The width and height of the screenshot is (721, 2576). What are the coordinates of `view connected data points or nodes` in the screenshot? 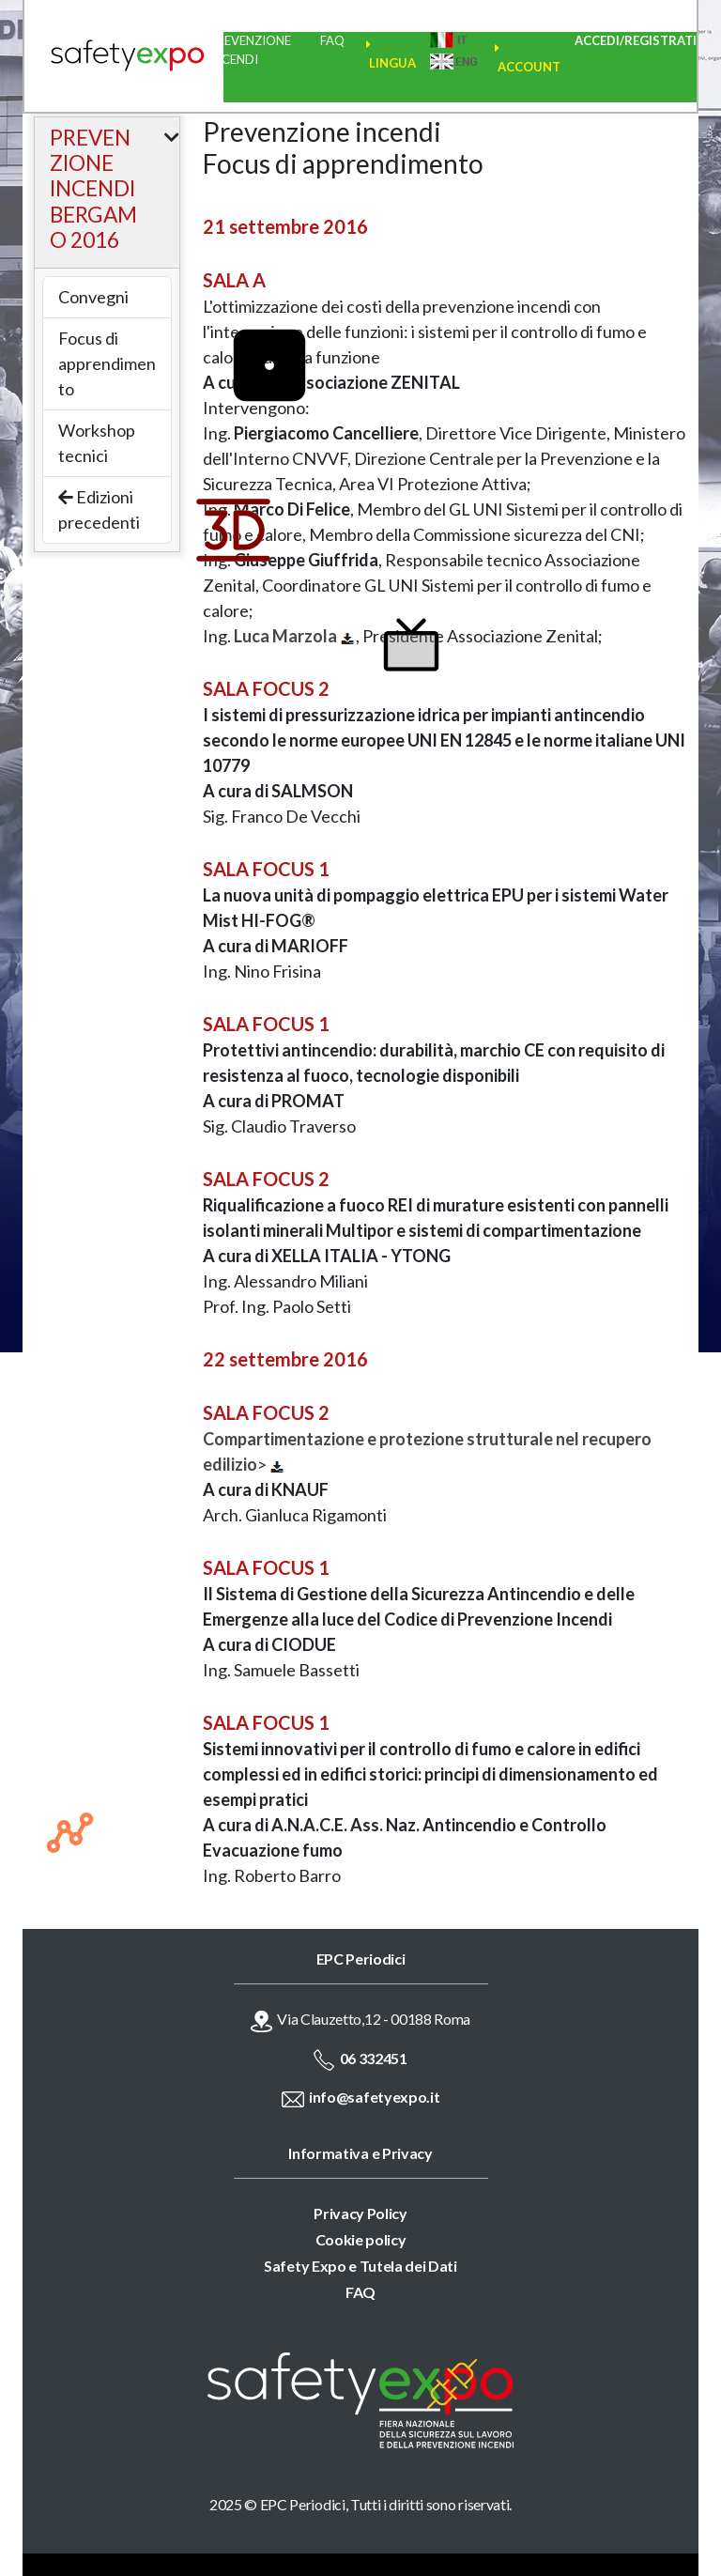 It's located at (69, 1832).